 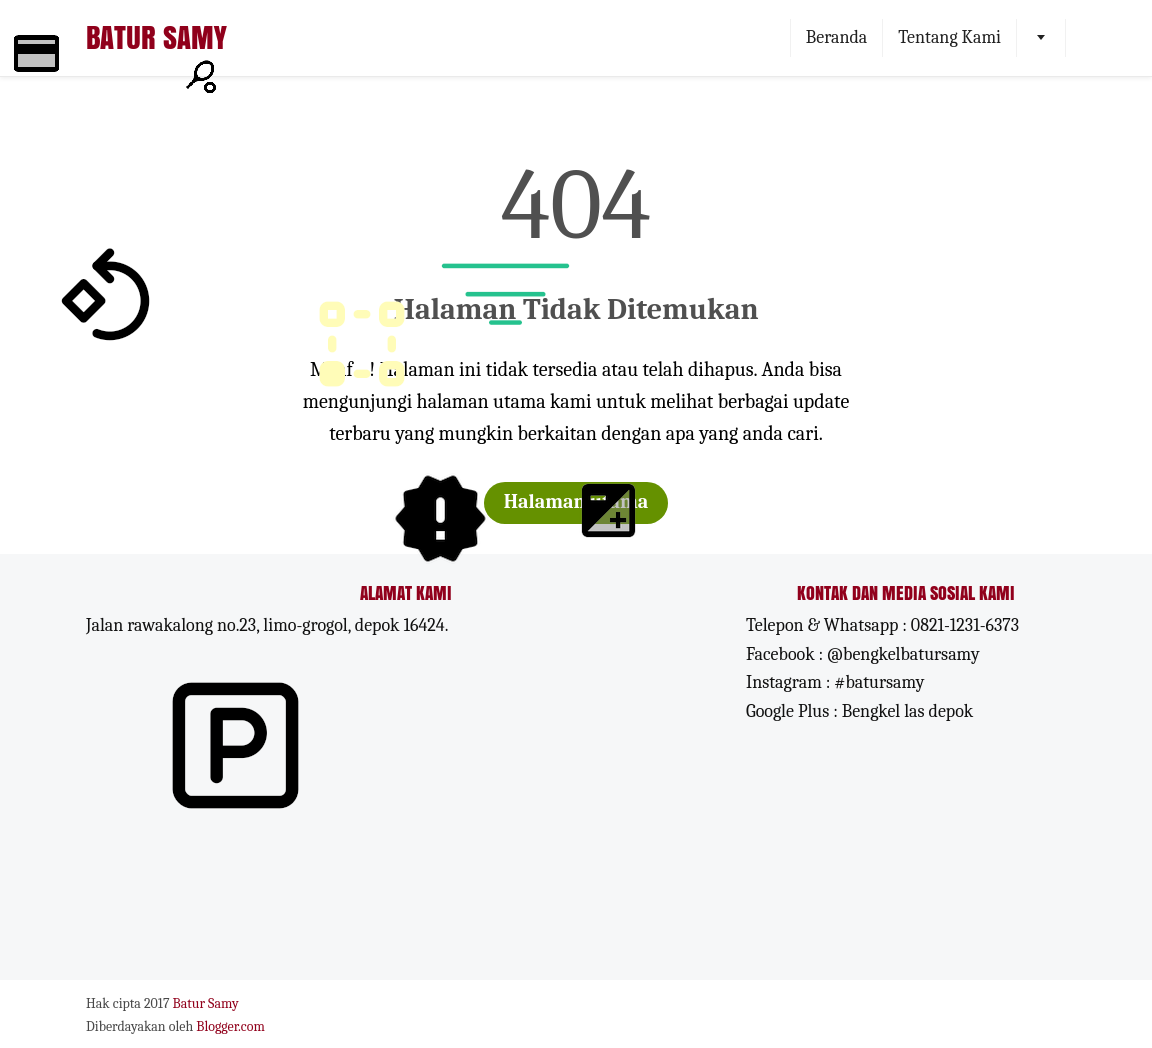 I want to click on adjust image exposure settings, so click(x=608, y=510).